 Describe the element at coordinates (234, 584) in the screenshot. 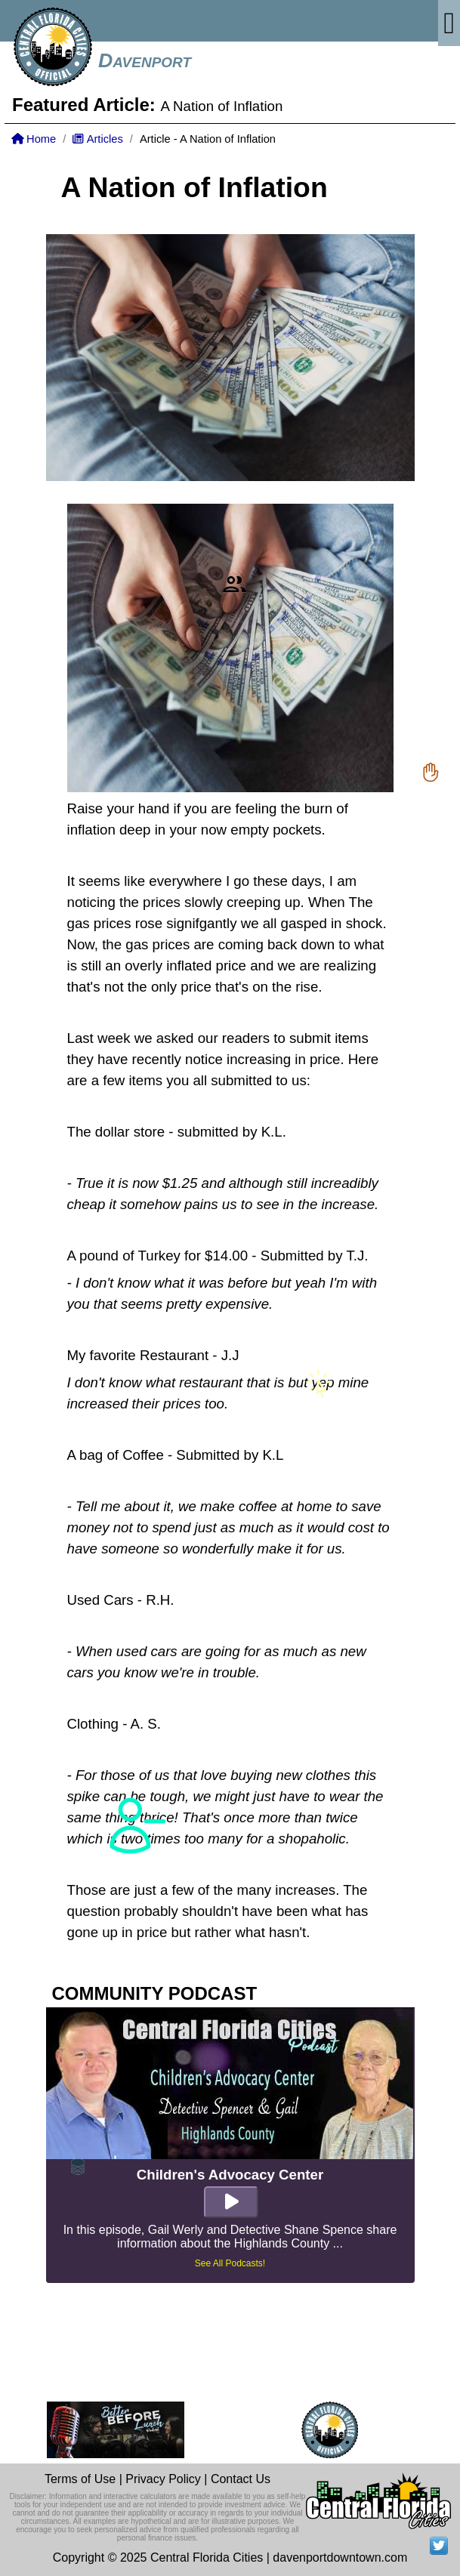

I see `view contacts or people list` at that location.